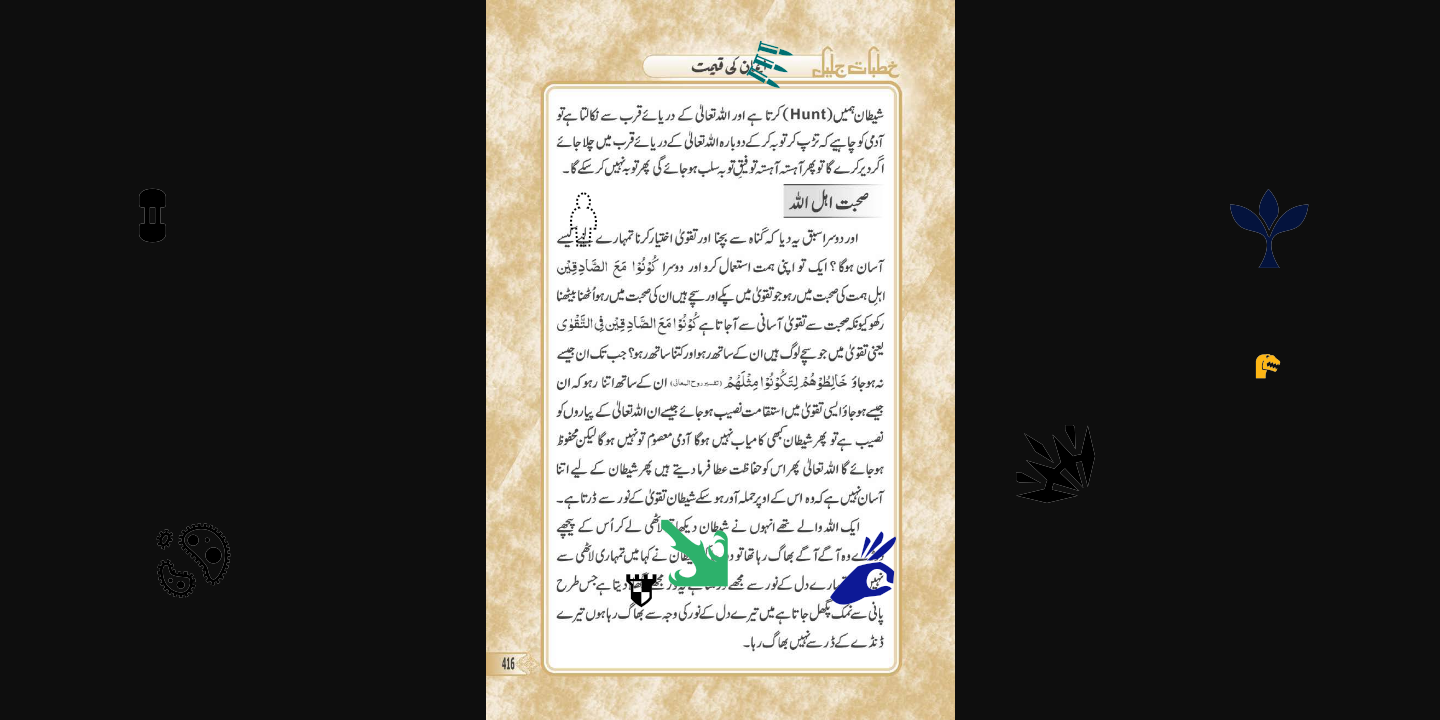 Image resolution: width=1440 pixels, height=720 pixels. I want to click on indicates a collision or crash event, so click(1056, 465).